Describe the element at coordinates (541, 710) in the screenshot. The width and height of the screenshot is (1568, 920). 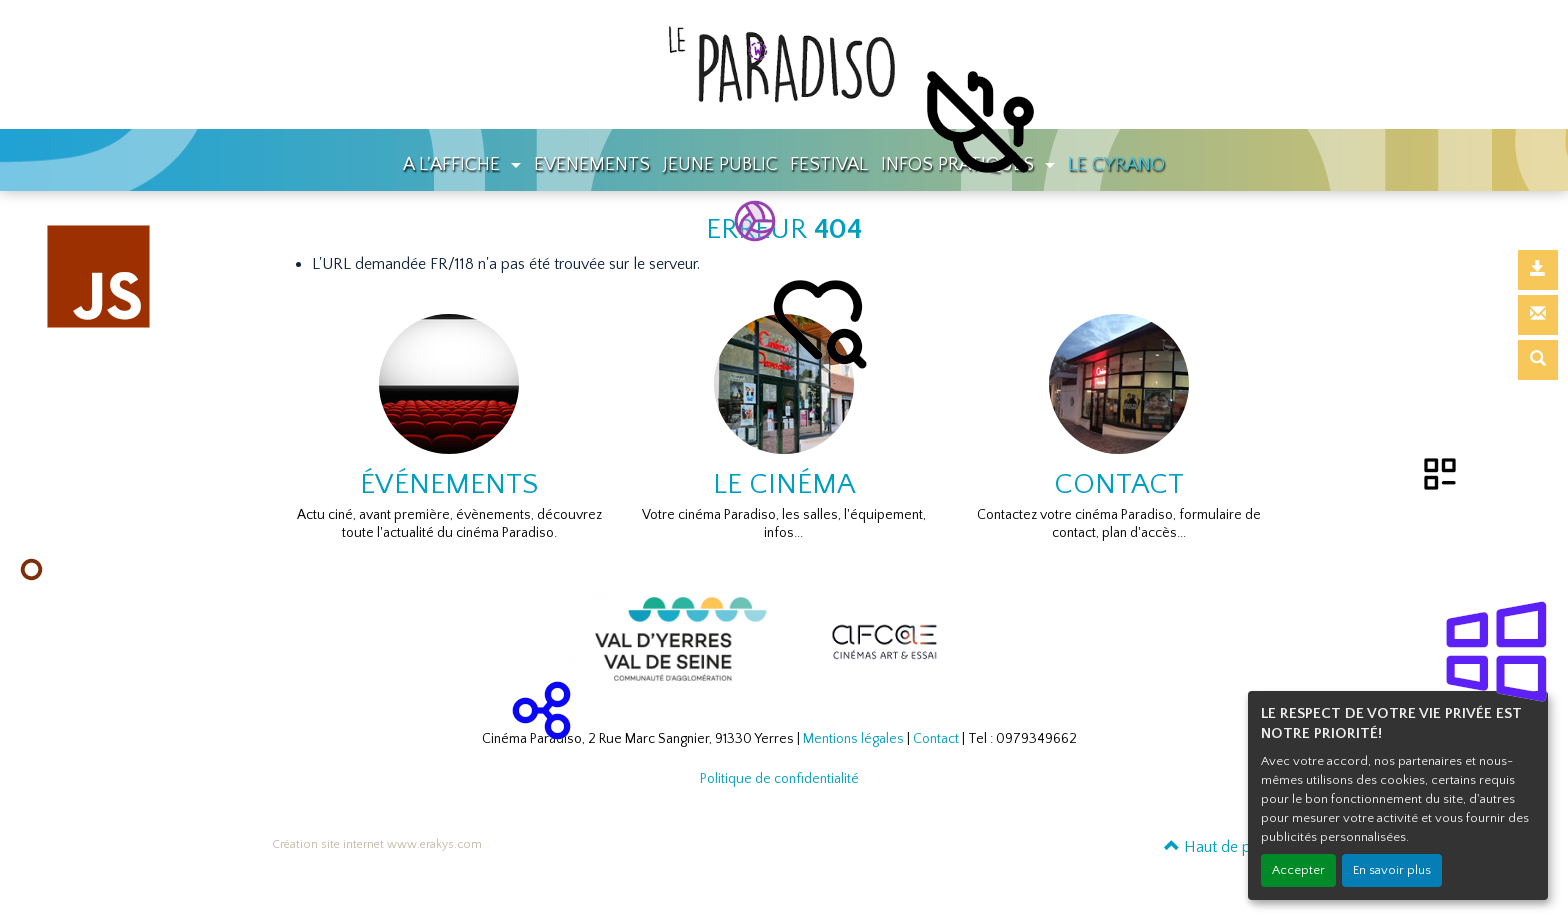
I see `view ripple (XRP) cryptocurrency balance` at that location.